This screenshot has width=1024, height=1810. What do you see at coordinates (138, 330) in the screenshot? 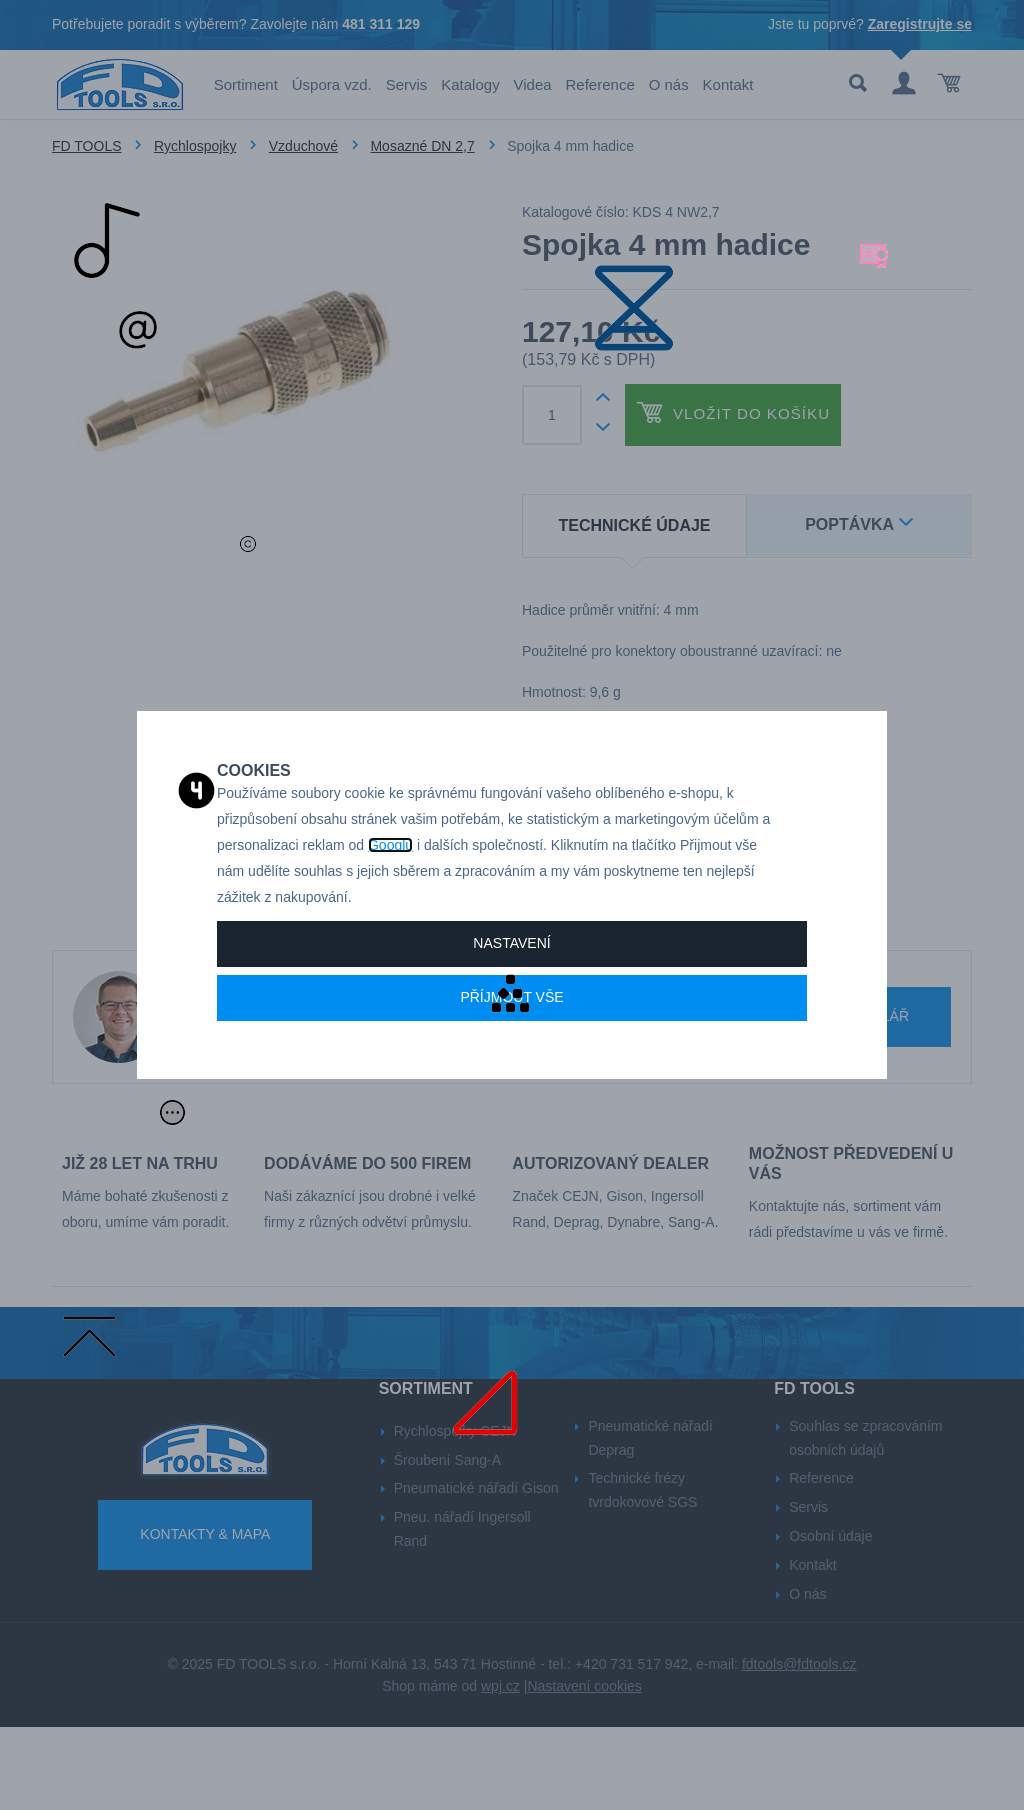
I see `mention a user in a post or comment` at bounding box center [138, 330].